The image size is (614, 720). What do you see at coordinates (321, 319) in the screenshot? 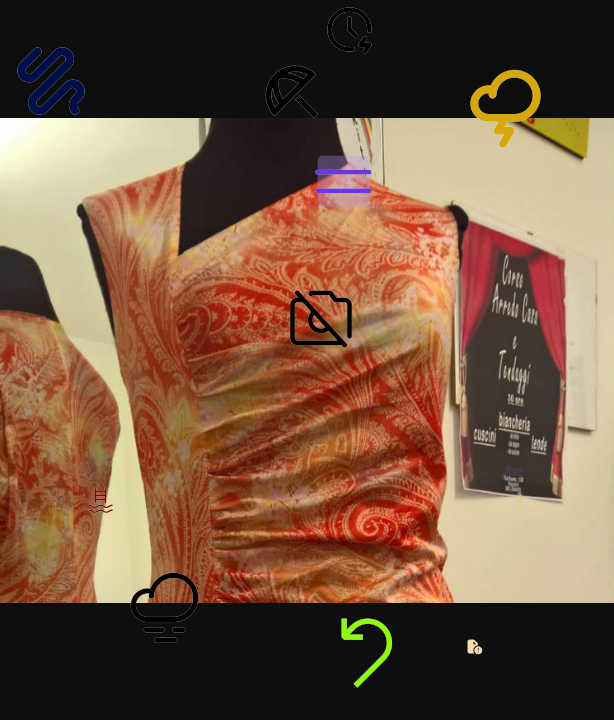
I see `camera is disabled or turned off` at bounding box center [321, 319].